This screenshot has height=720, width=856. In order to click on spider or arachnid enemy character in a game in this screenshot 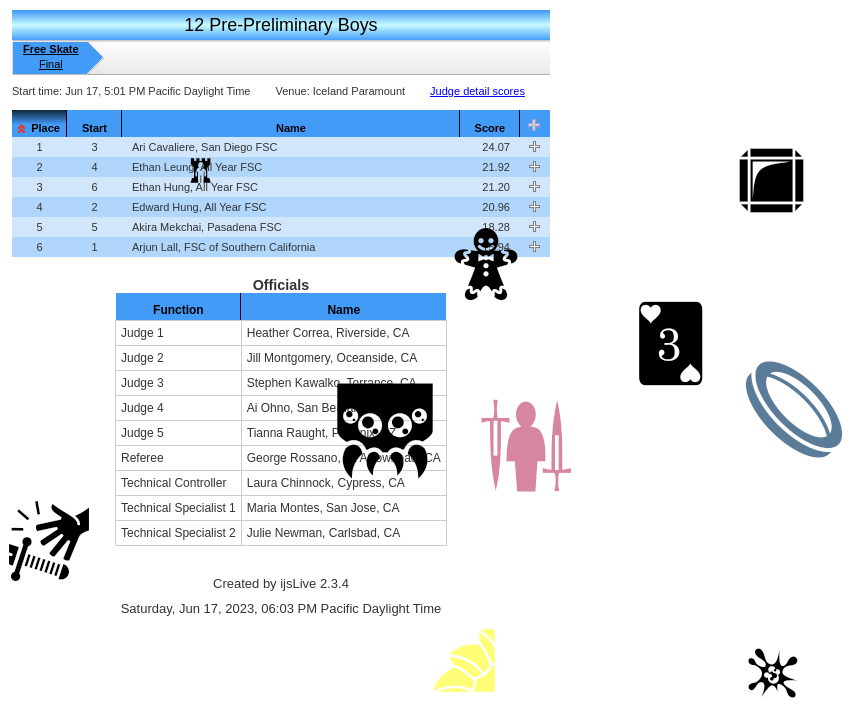, I will do `click(385, 431)`.